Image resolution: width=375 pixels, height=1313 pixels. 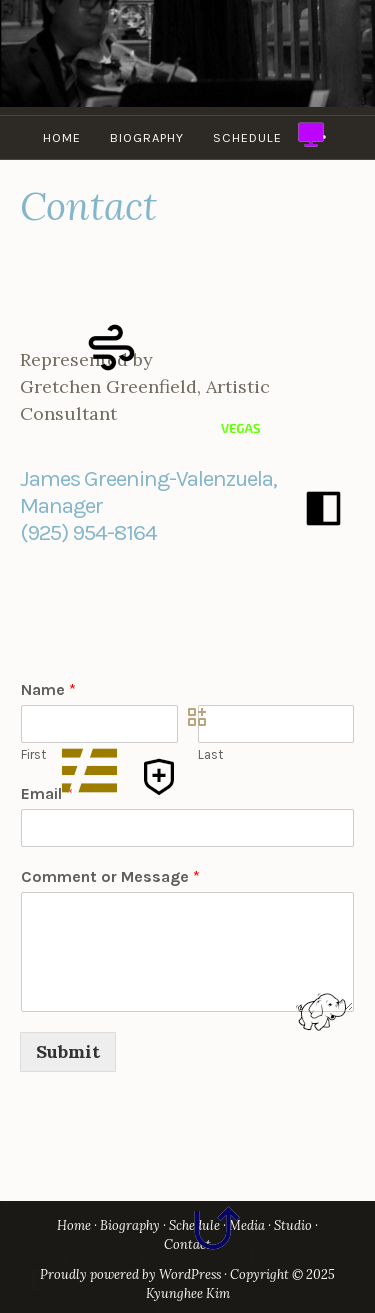 What do you see at coordinates (323, 508) in the screenshot?
I see `switch to column layout view` at bounding box center [323, 508].